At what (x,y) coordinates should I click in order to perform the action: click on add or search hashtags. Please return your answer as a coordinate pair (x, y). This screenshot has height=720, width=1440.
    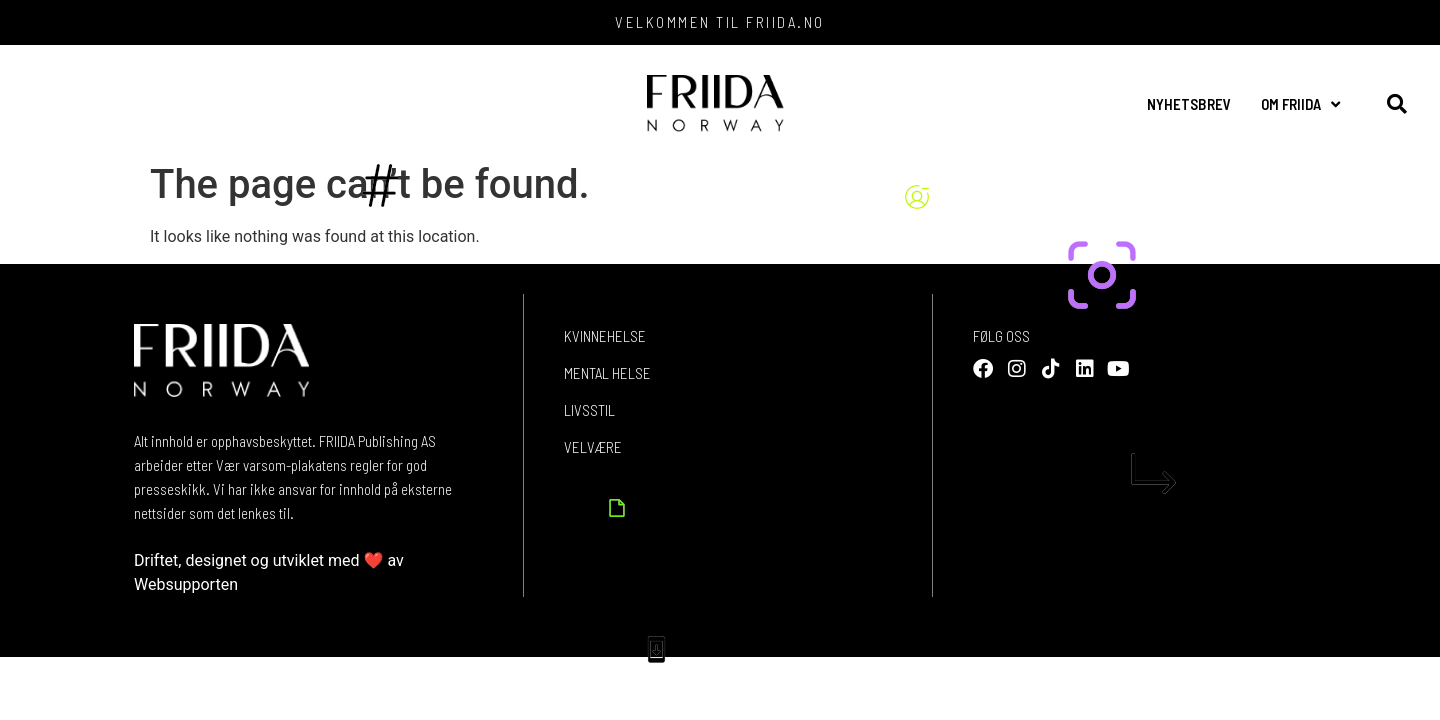
    Looking at the image, I should click on (380, 185).